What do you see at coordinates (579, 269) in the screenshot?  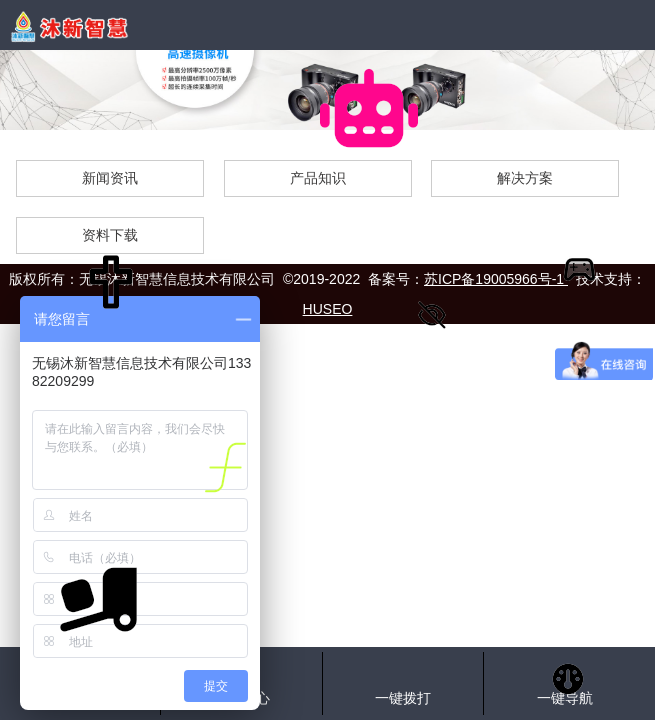 I see `access gaming or esports features` at bounding box center [579, 269].